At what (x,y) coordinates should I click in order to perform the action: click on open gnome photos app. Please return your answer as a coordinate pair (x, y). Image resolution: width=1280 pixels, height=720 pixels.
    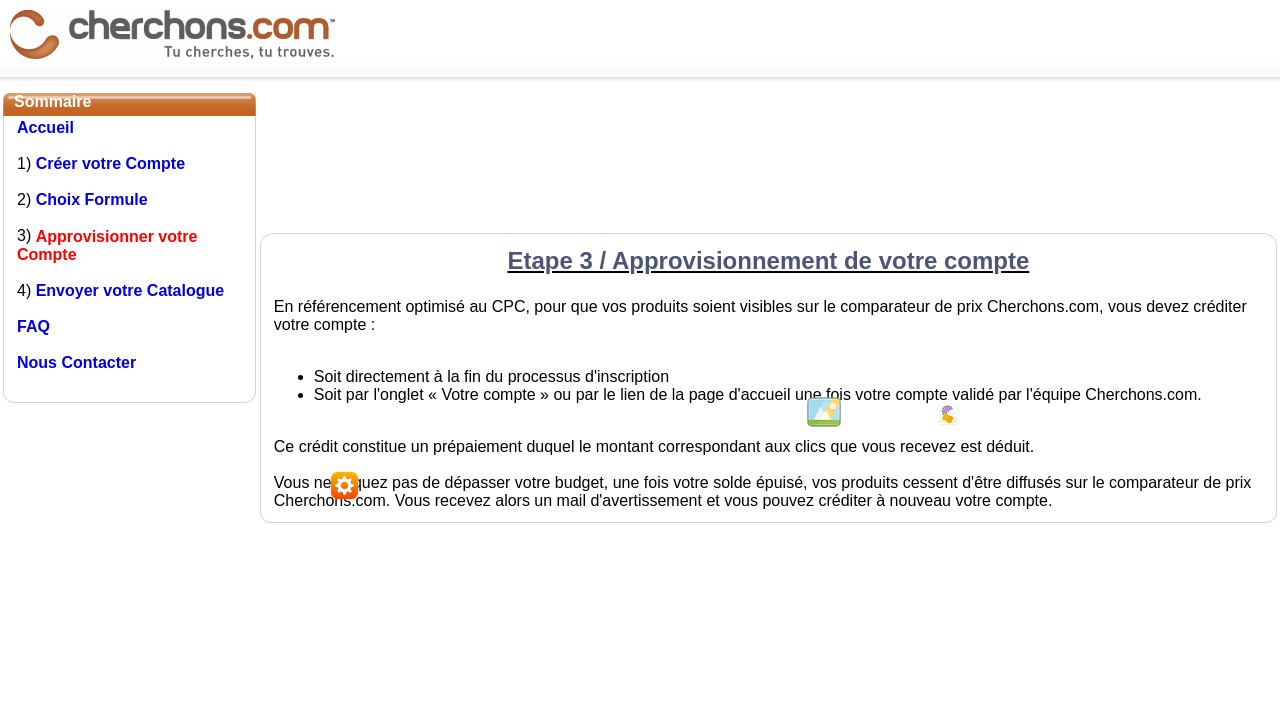
    Looking at the image, I should click on (824, 412).